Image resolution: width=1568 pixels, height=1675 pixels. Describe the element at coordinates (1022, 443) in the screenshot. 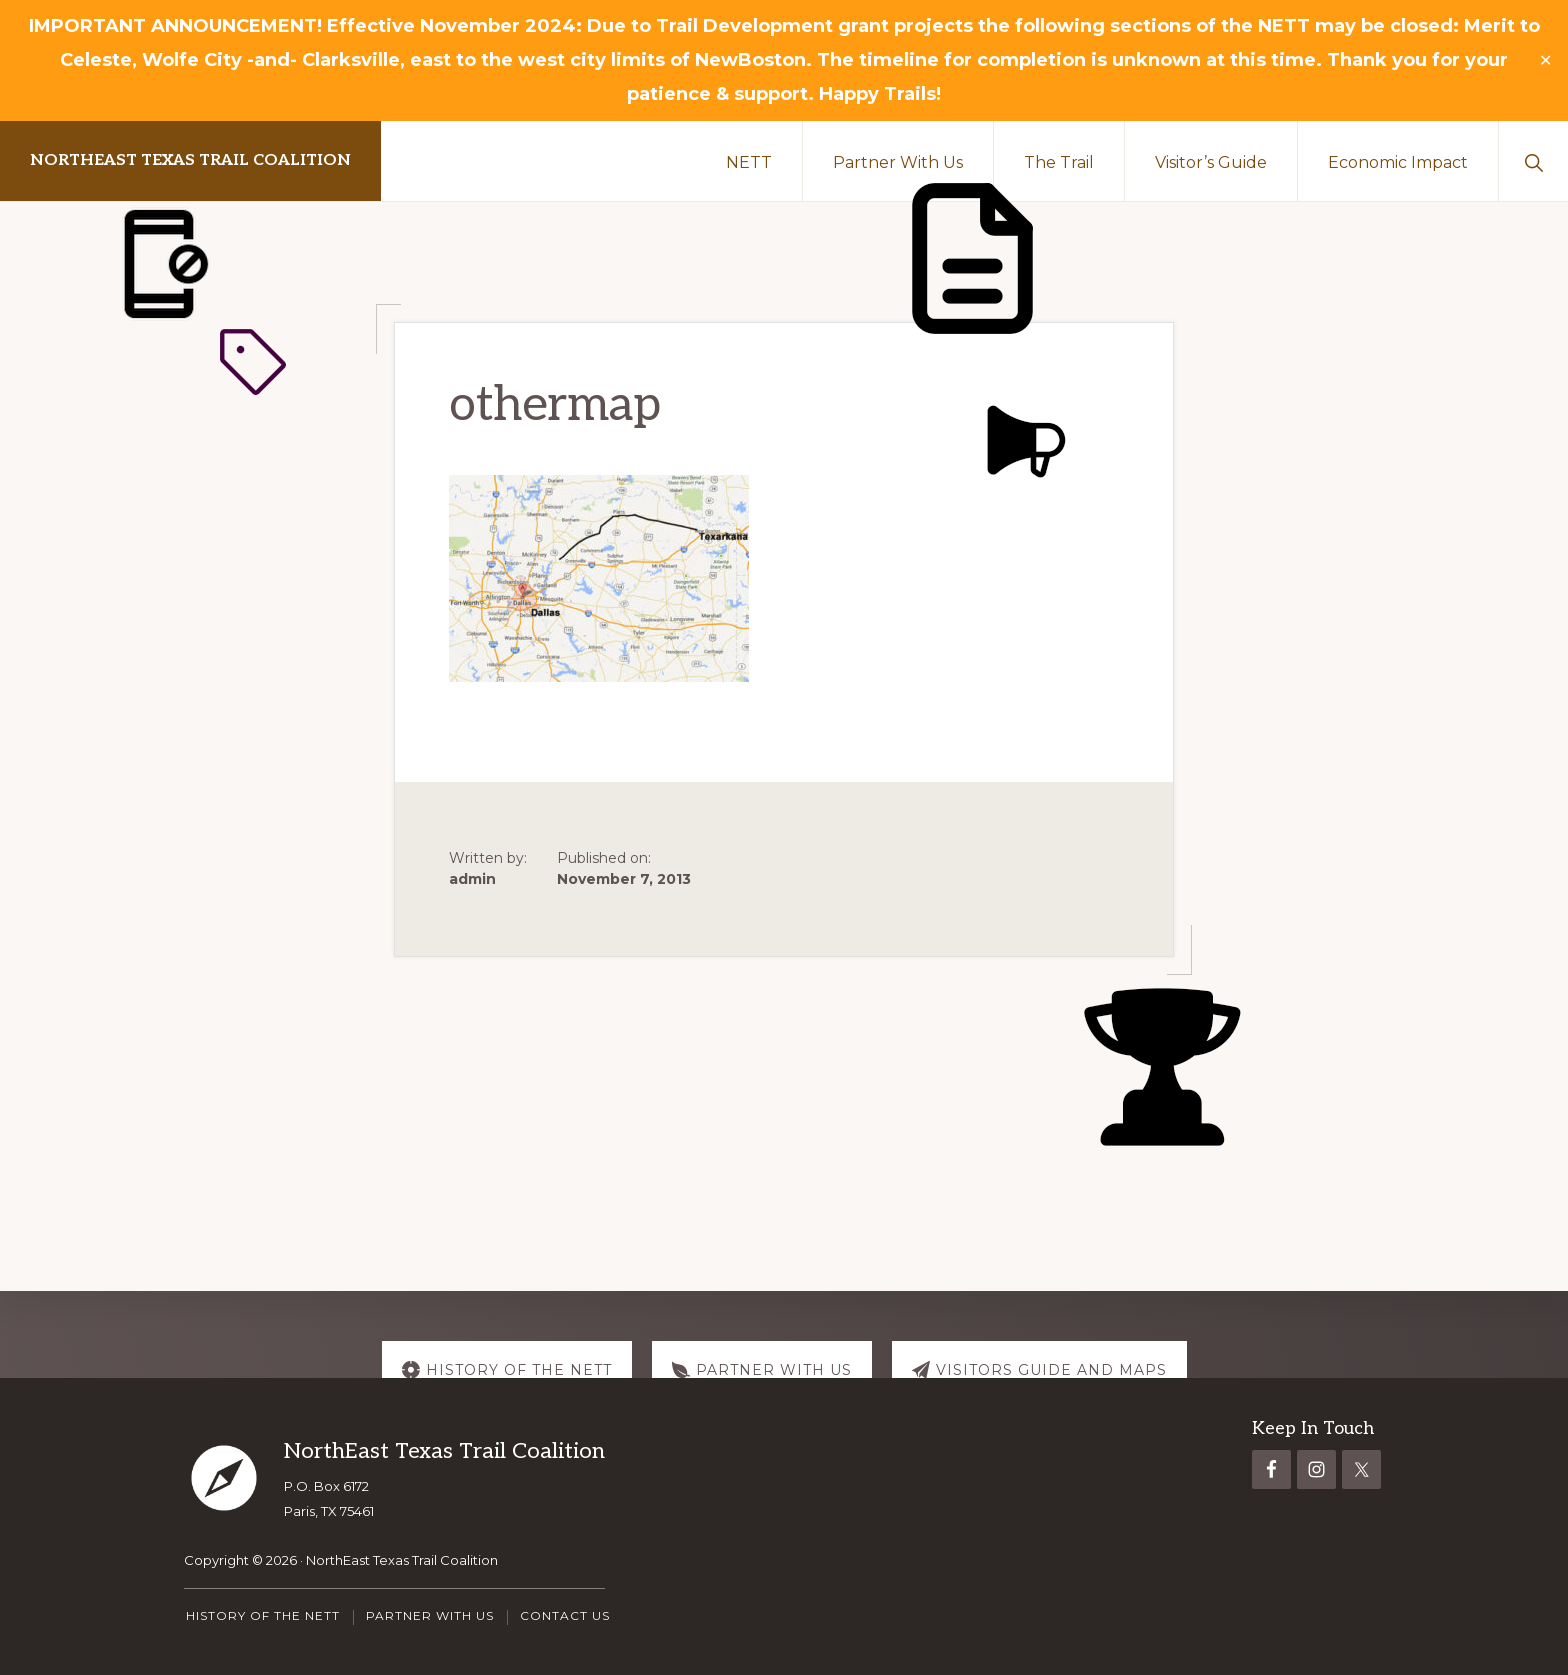

I see `make an announcement or broadcast` at that location.